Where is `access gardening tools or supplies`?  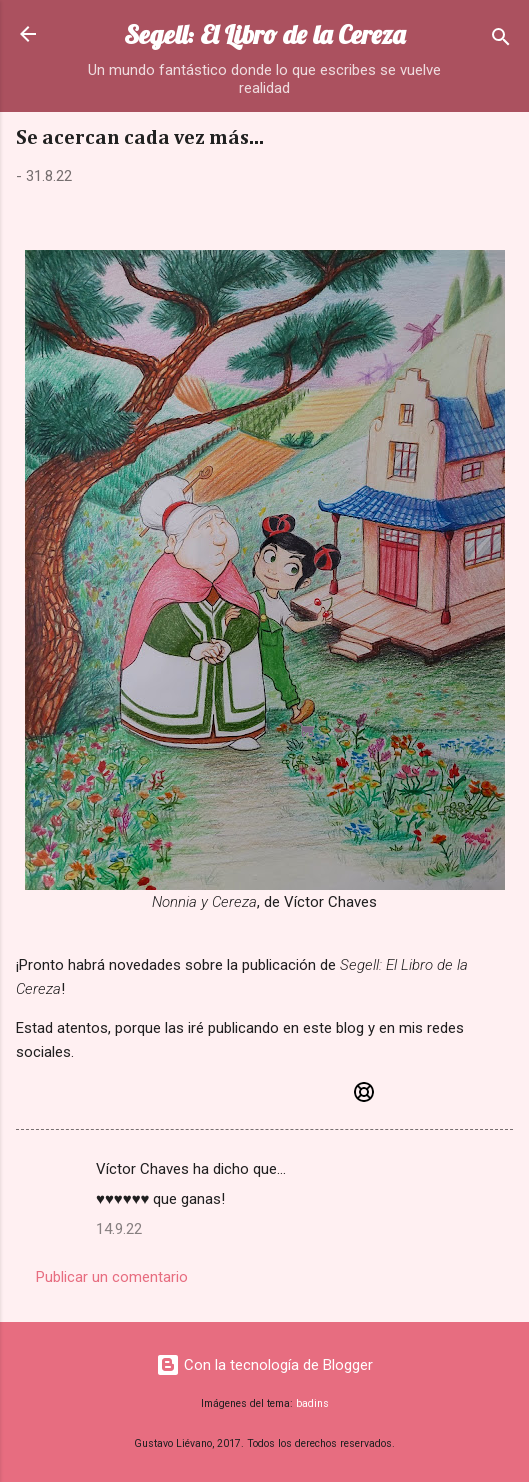
access gardening tools or supplies is located at coordinates (307, 730).